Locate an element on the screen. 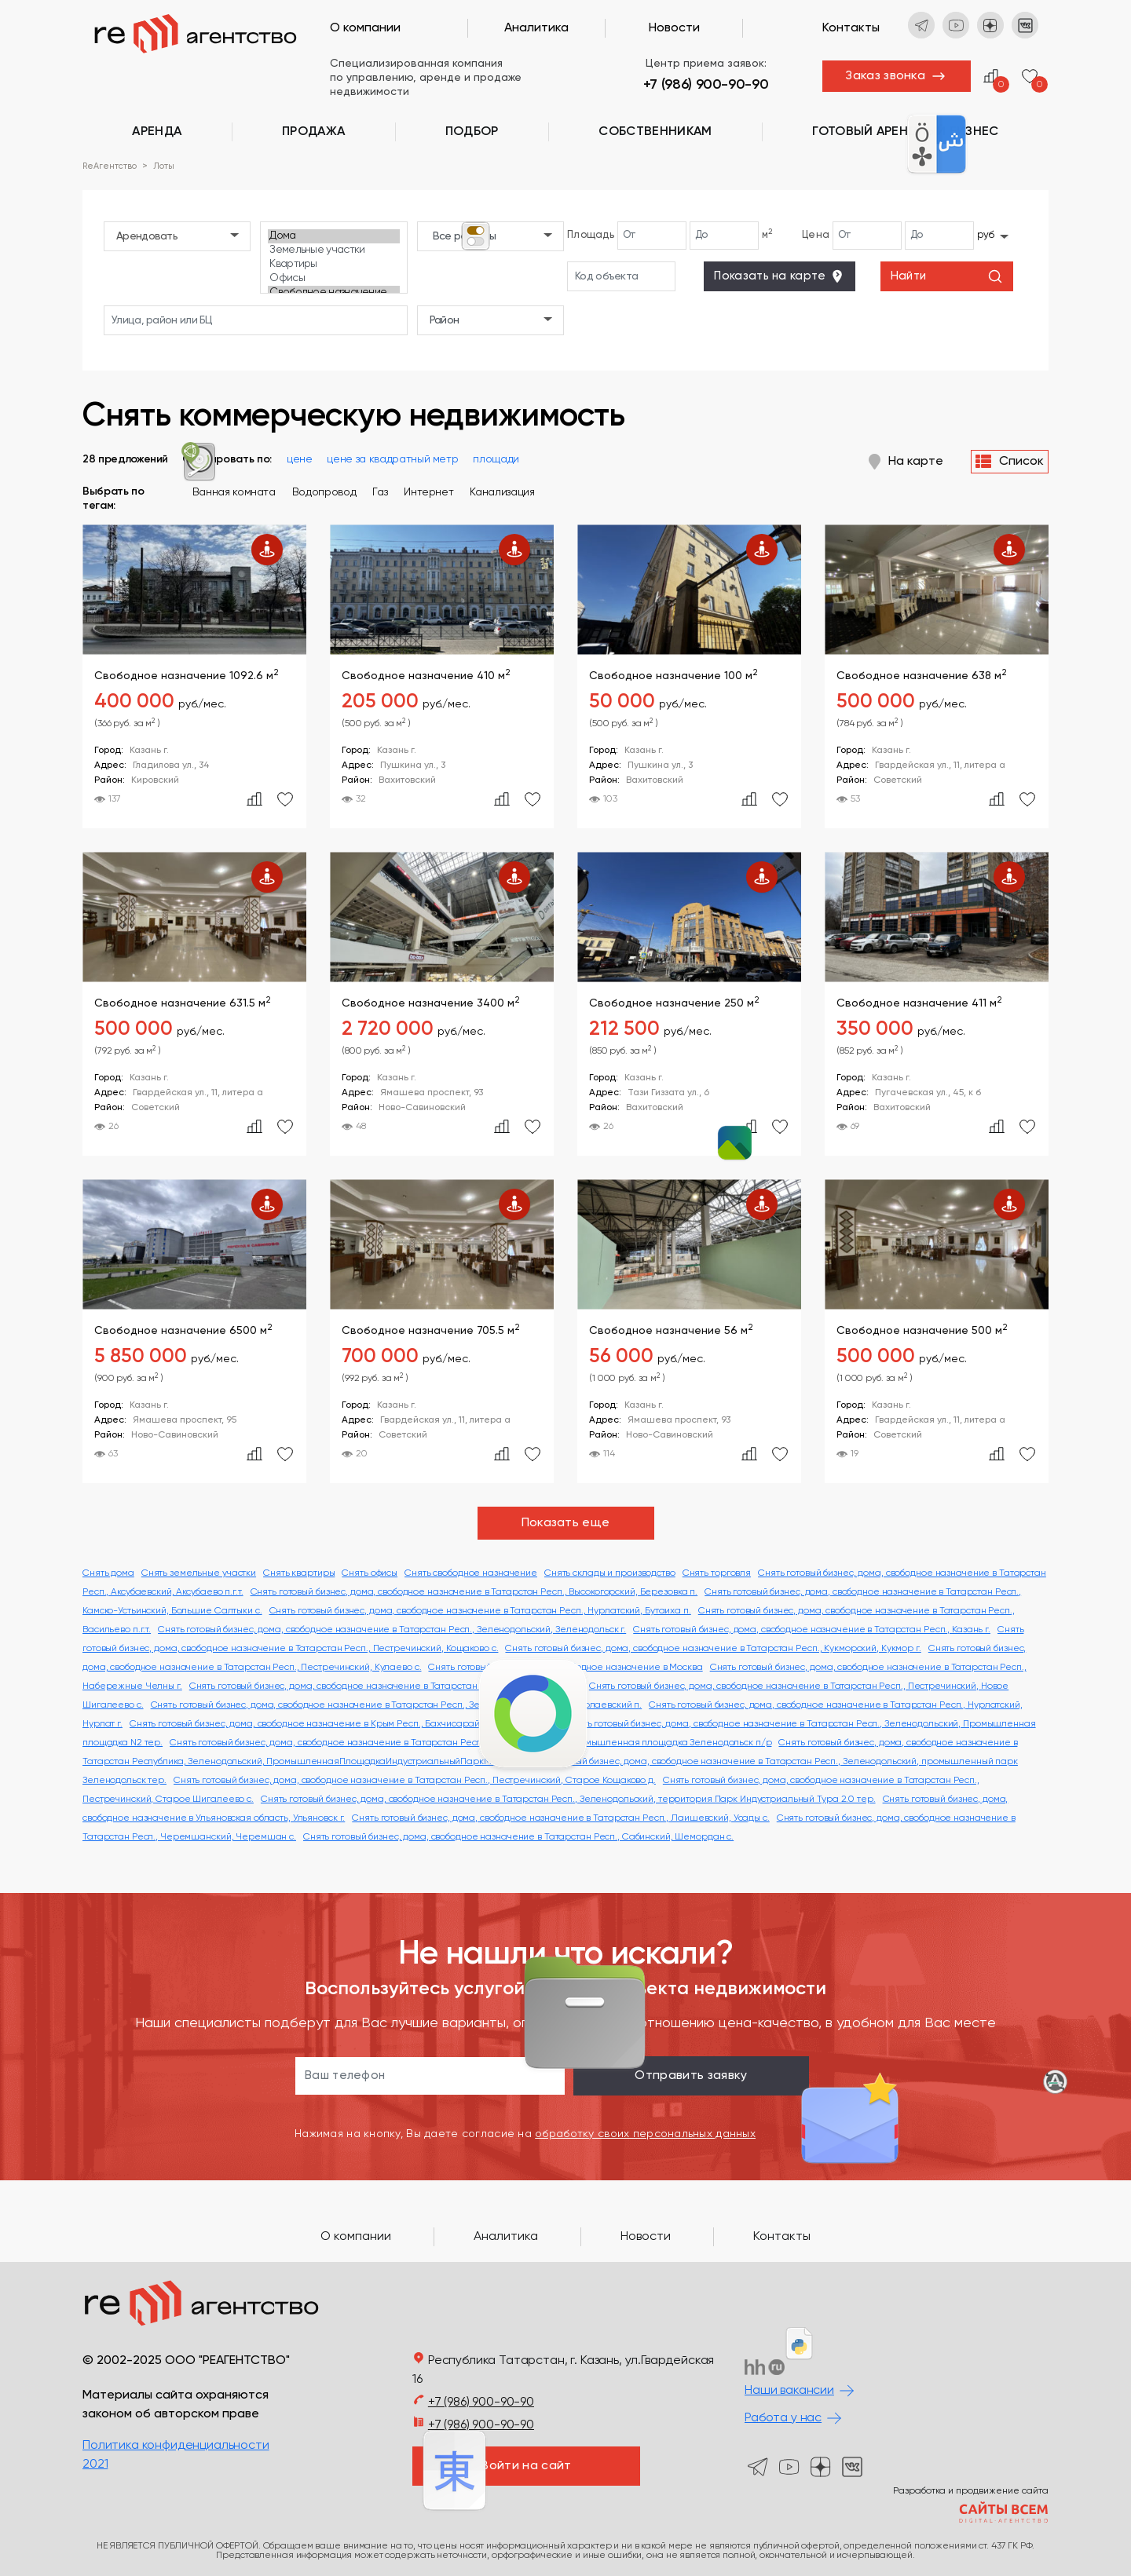  a python 3 script or source file is located at coordinates (799, 2343).